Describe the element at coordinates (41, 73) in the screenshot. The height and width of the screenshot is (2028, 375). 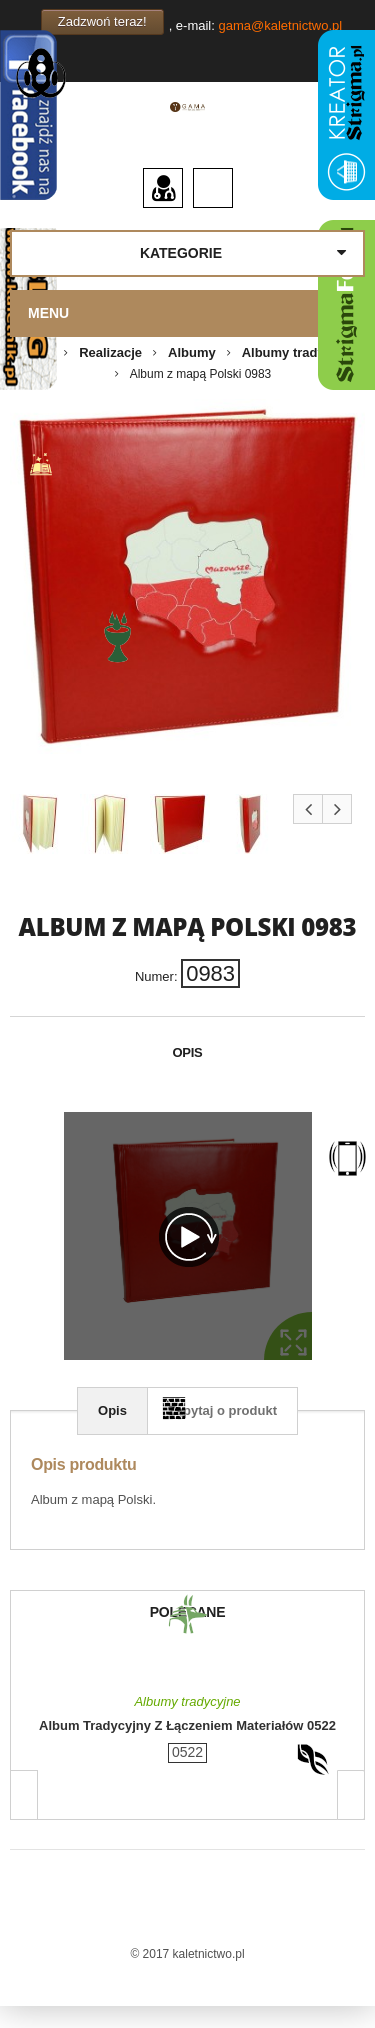
I see `decorative game badge or achievement emblem` at that location.